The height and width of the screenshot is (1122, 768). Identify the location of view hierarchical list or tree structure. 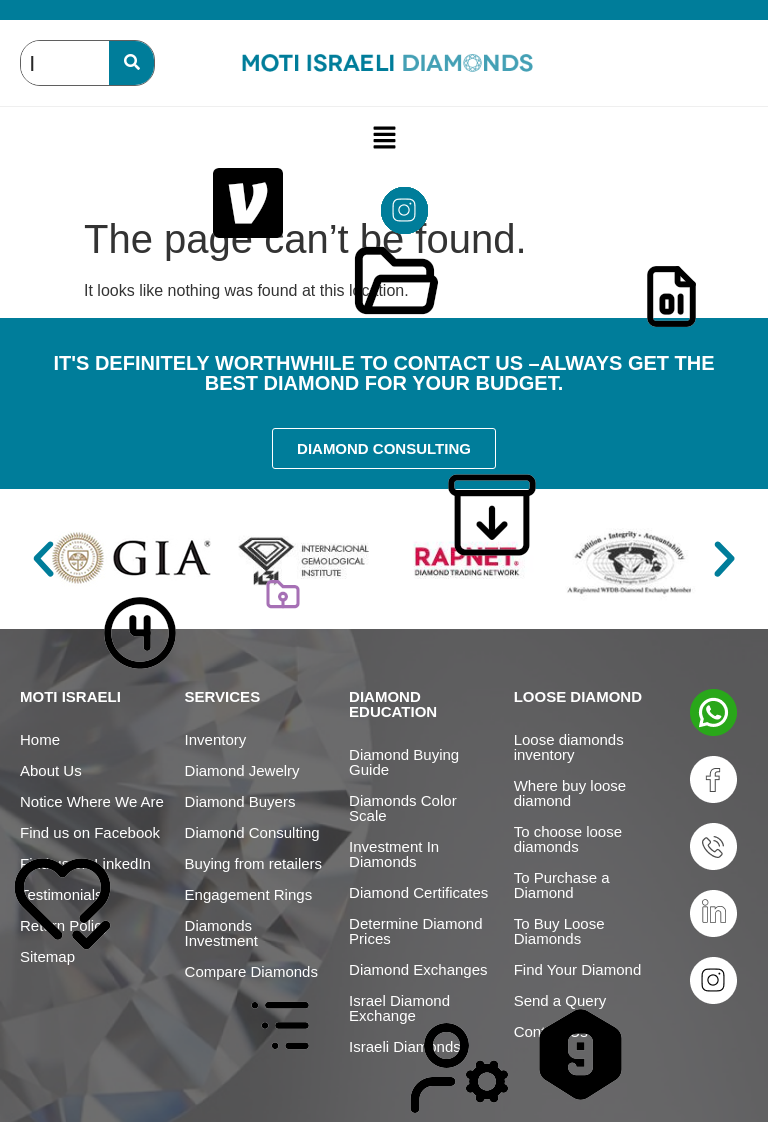
(278, 1025).